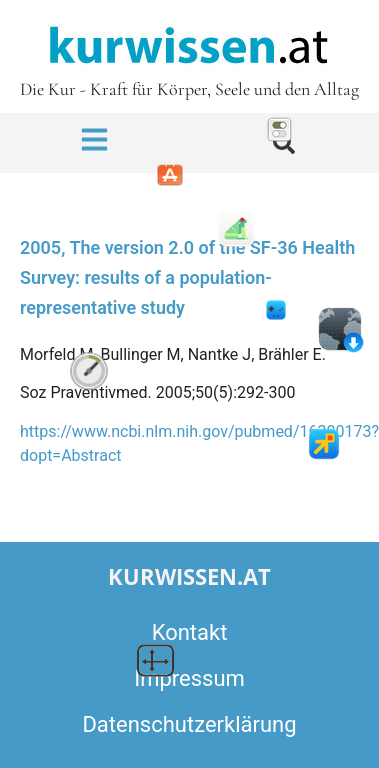  What do you see at coordinates (89, 371) in the screenshot?
I see `open sysprof system profiler` at bounding box center [89, 371].